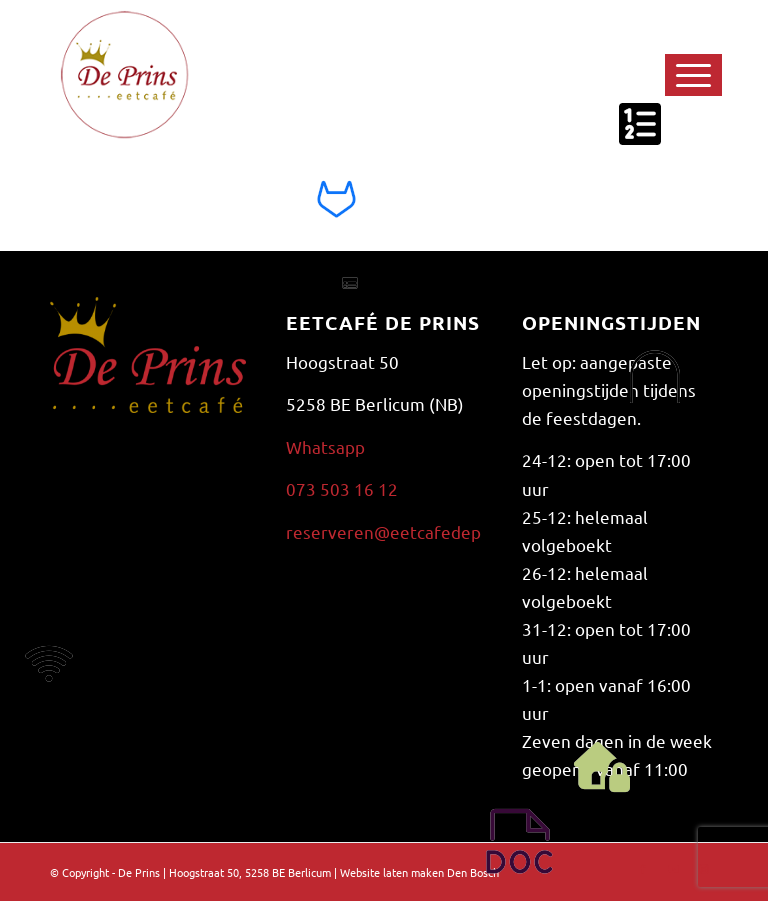  I want to click on create a numbered list, so click(640, 124).